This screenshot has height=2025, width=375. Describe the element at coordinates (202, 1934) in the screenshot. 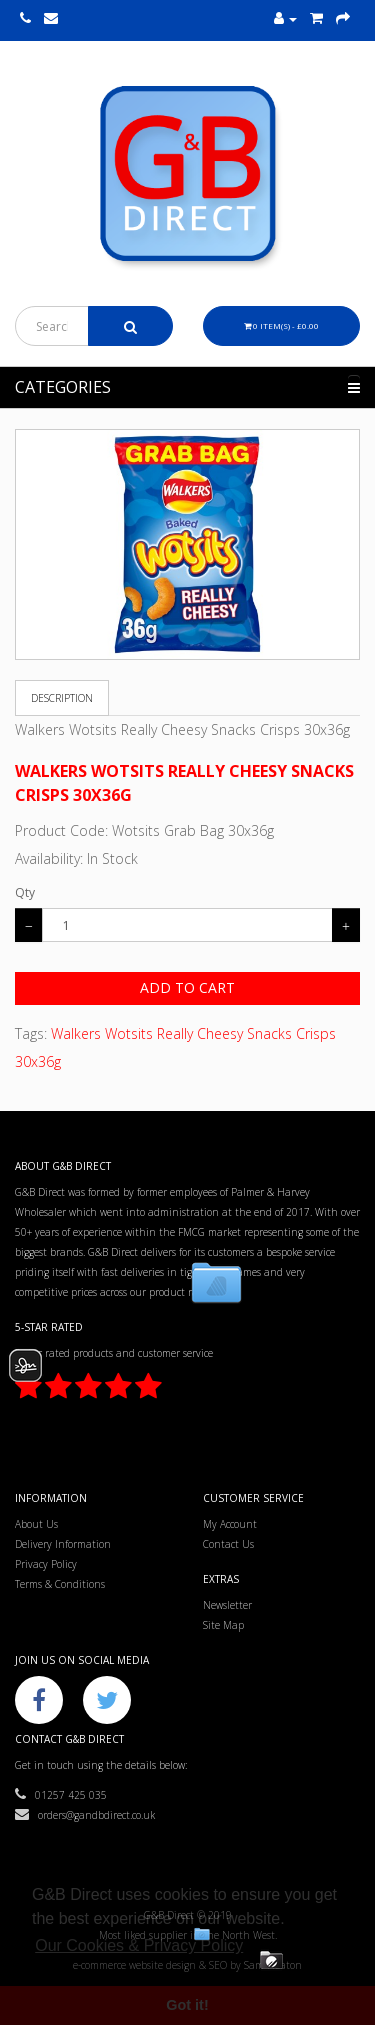

I see `open web browser bookmarks folder` at that location.